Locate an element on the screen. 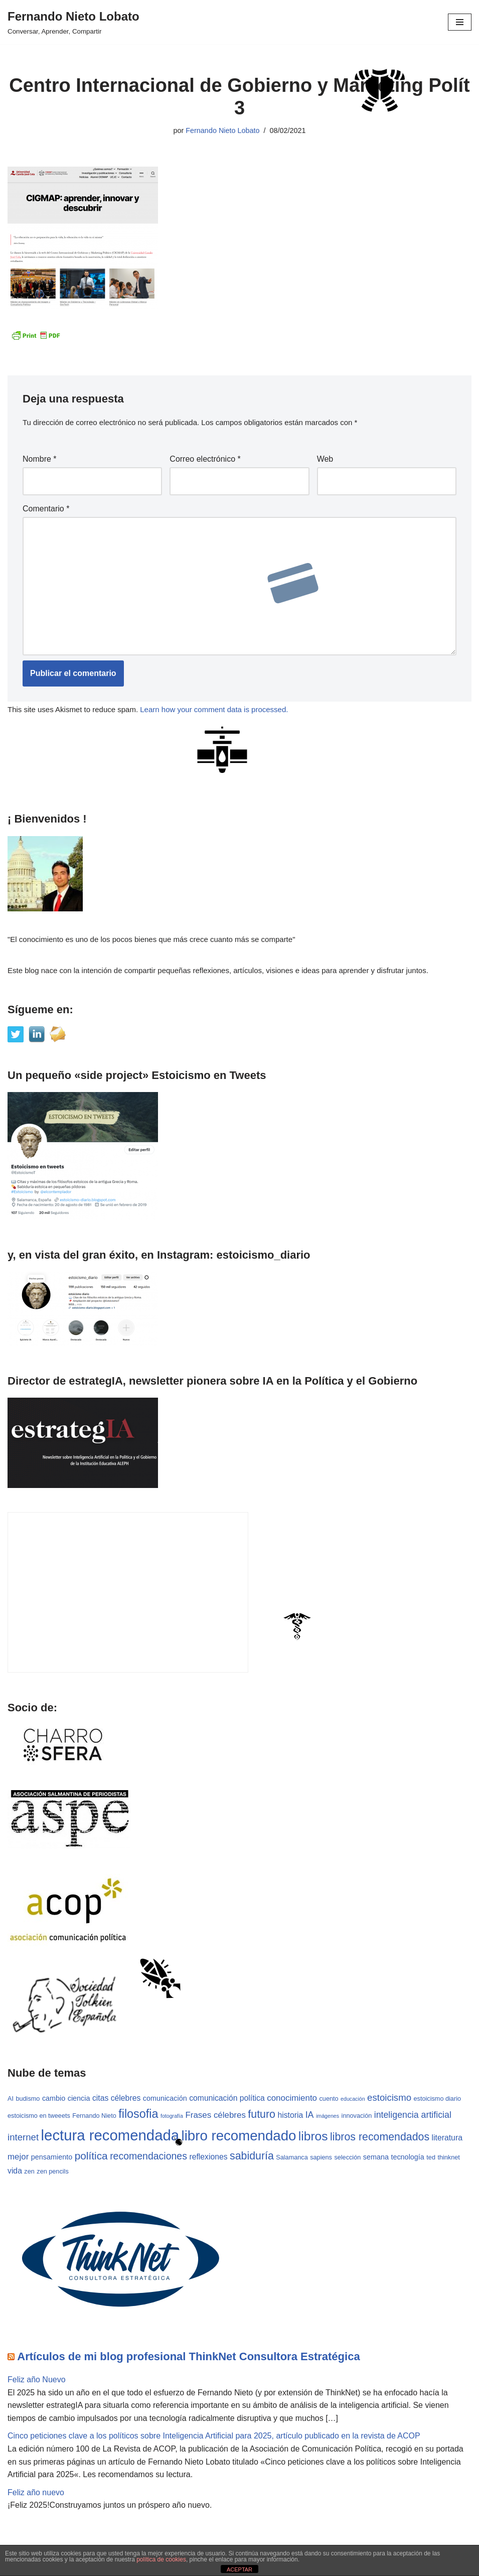  indicates earwig pest type in an insect identification app is located at coordinates (160, 1978).